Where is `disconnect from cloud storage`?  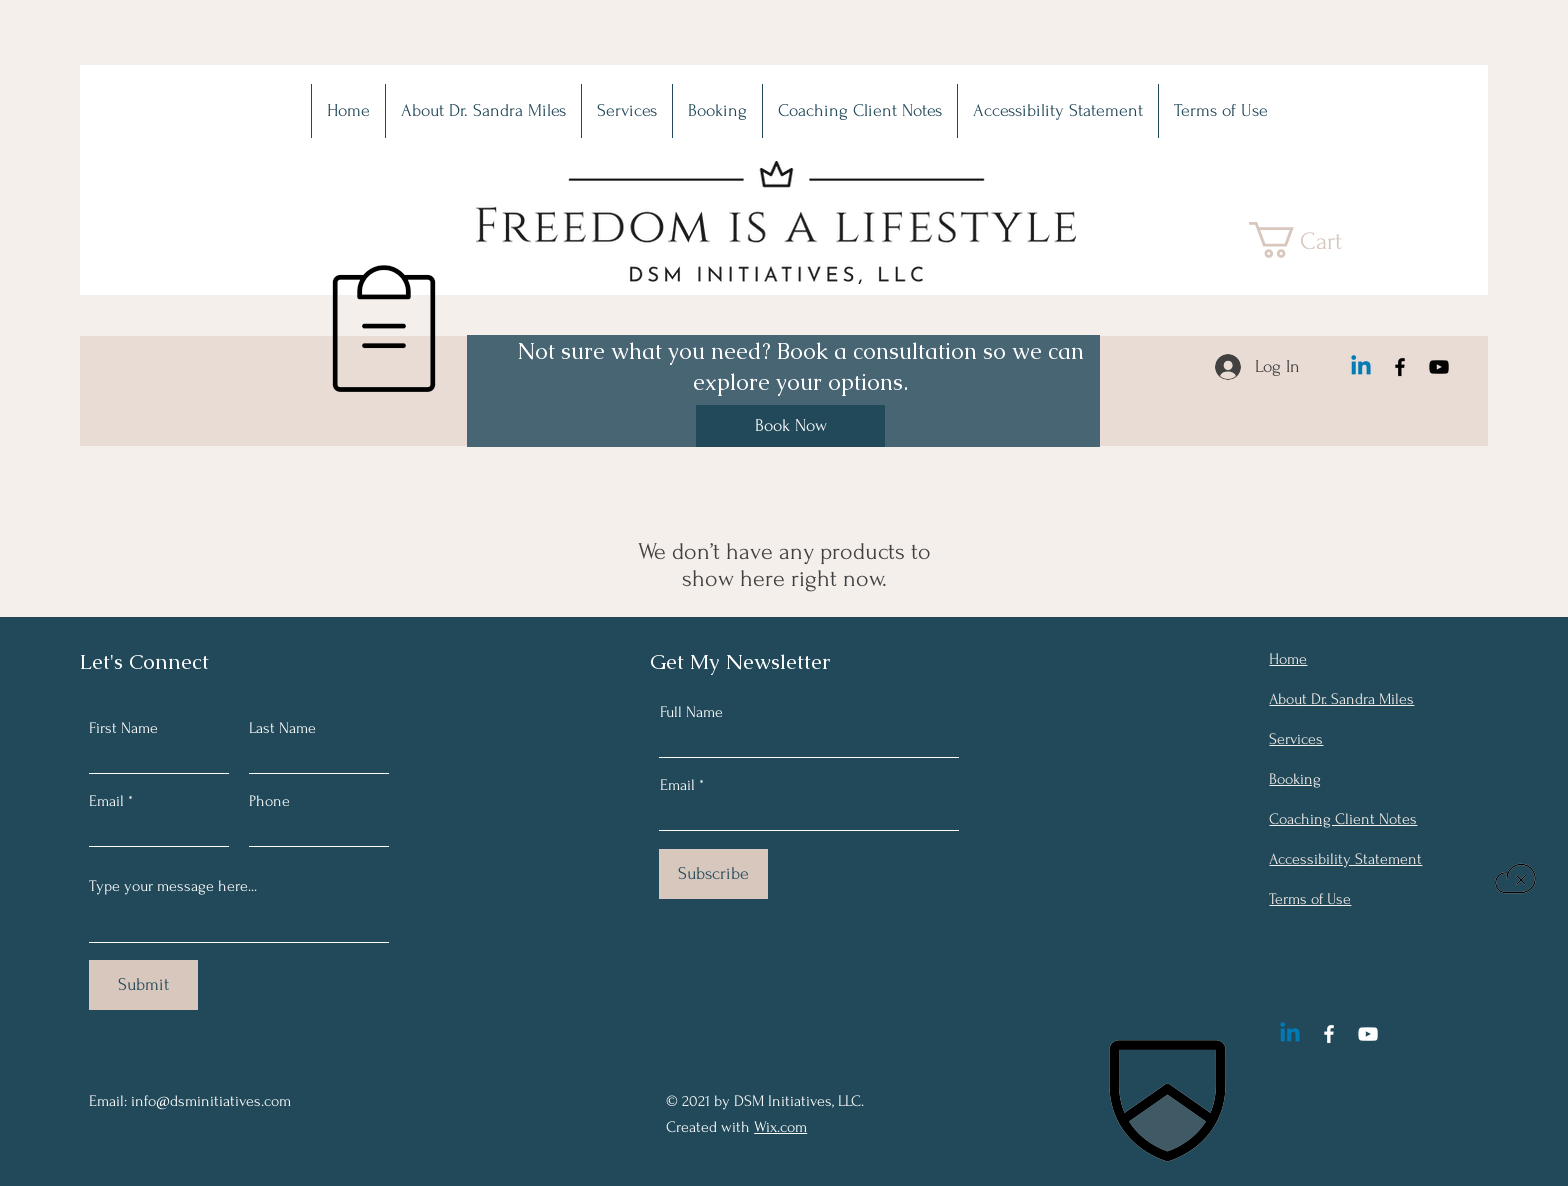 disconnect from cloud storage is located at coordinates (1515, 878).